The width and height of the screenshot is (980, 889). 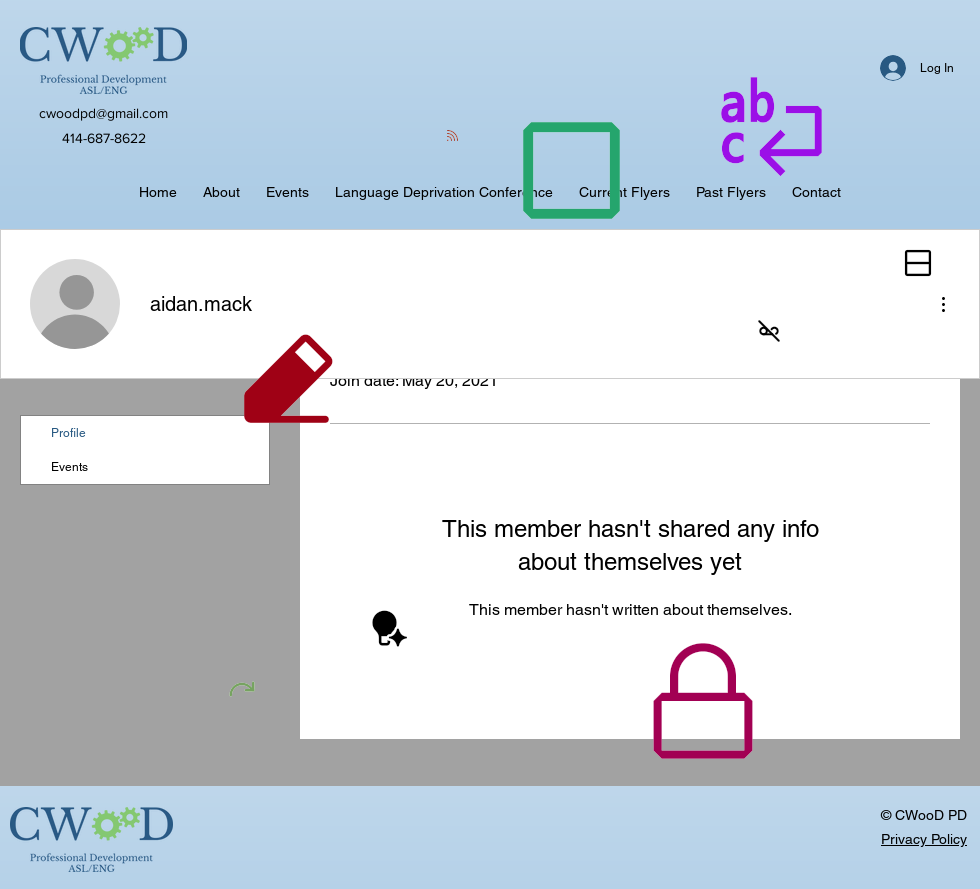 I want to click on toggle word wrap in the editor, so click(x=771, y=127).